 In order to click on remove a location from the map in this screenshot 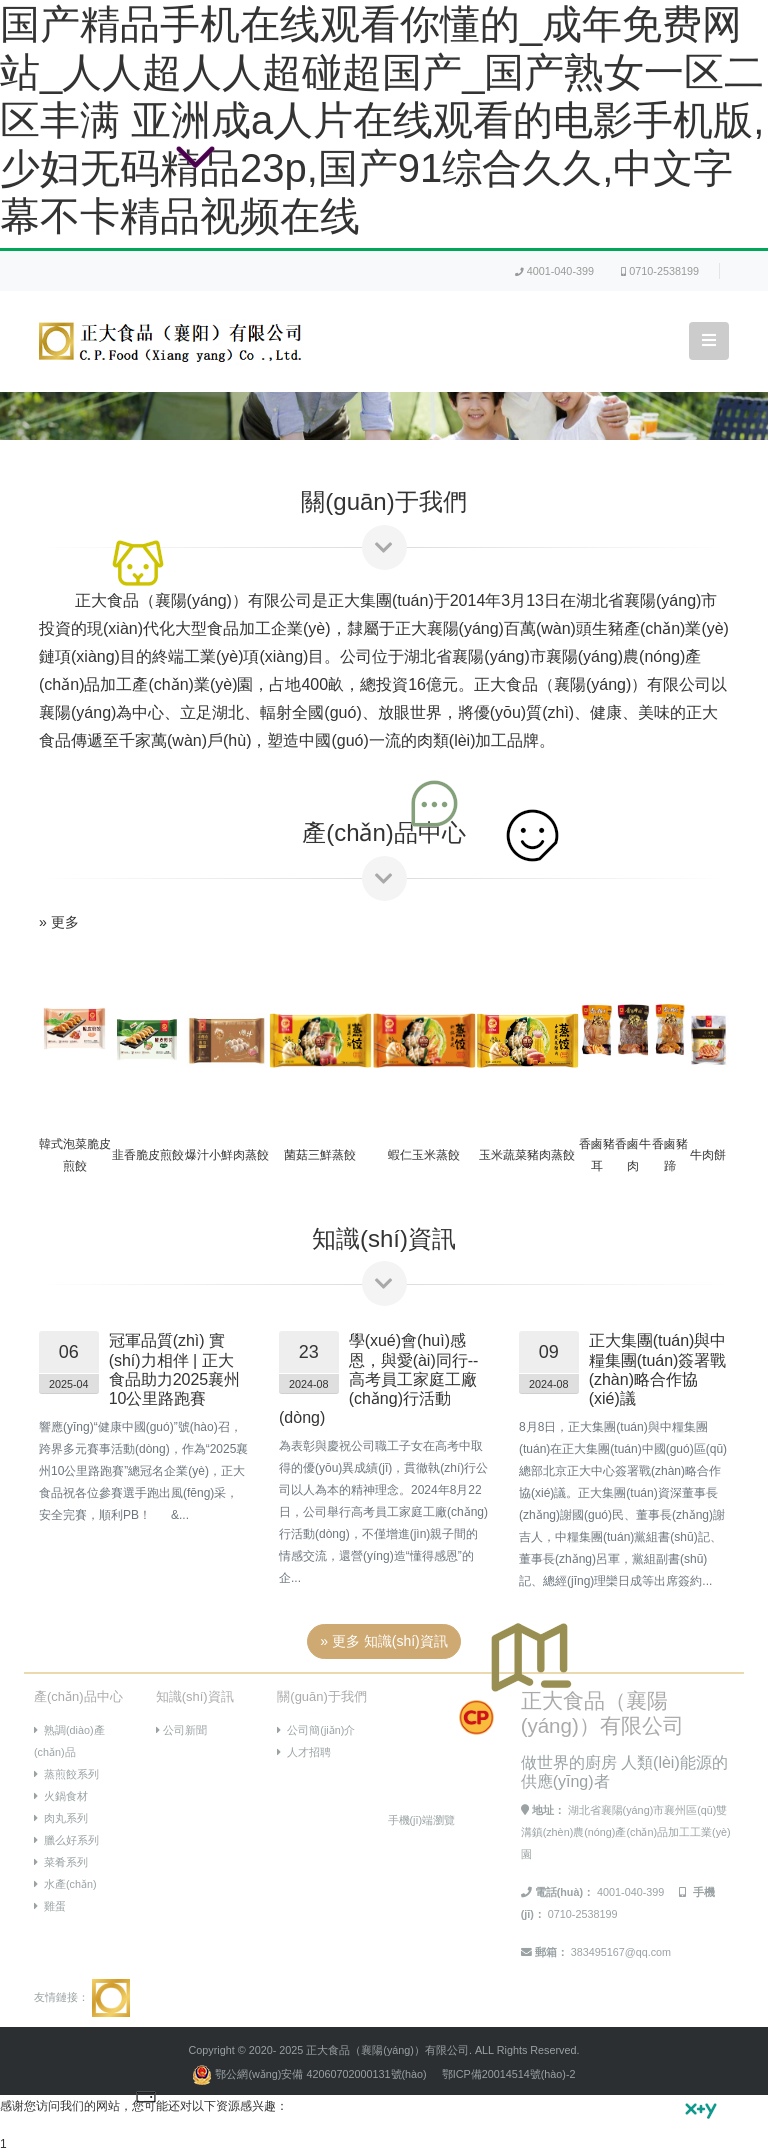, I will do `click(529, 1657)`.